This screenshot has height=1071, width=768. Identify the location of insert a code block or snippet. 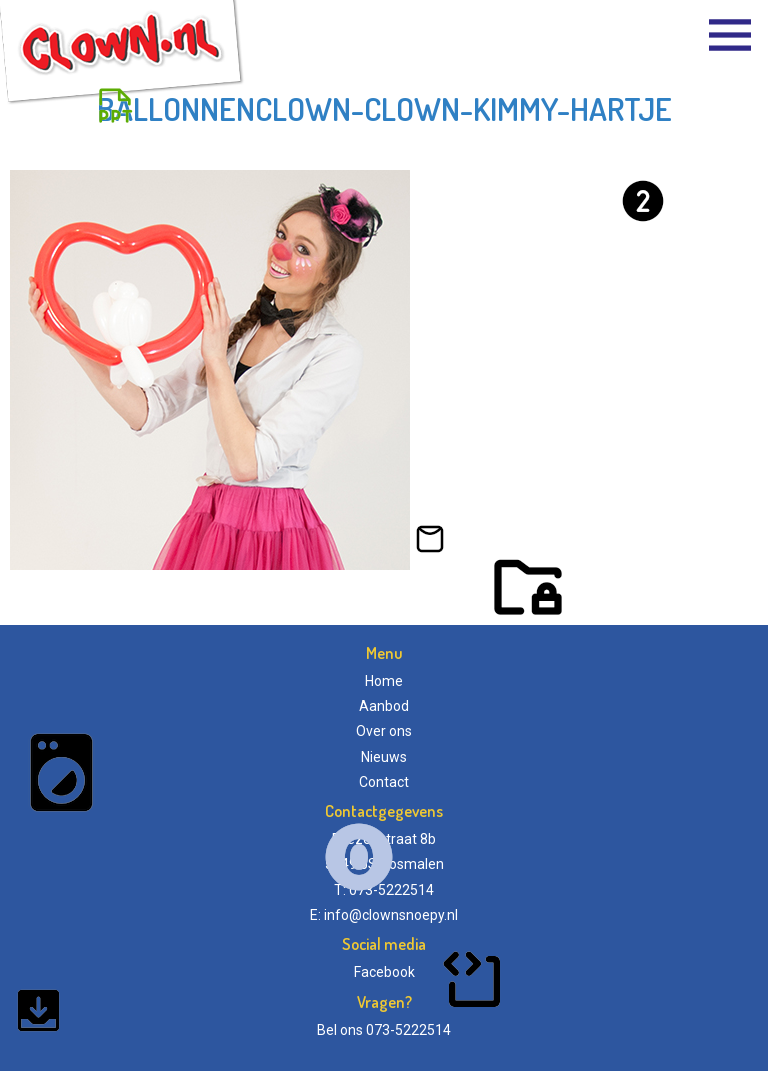
(474, 981).